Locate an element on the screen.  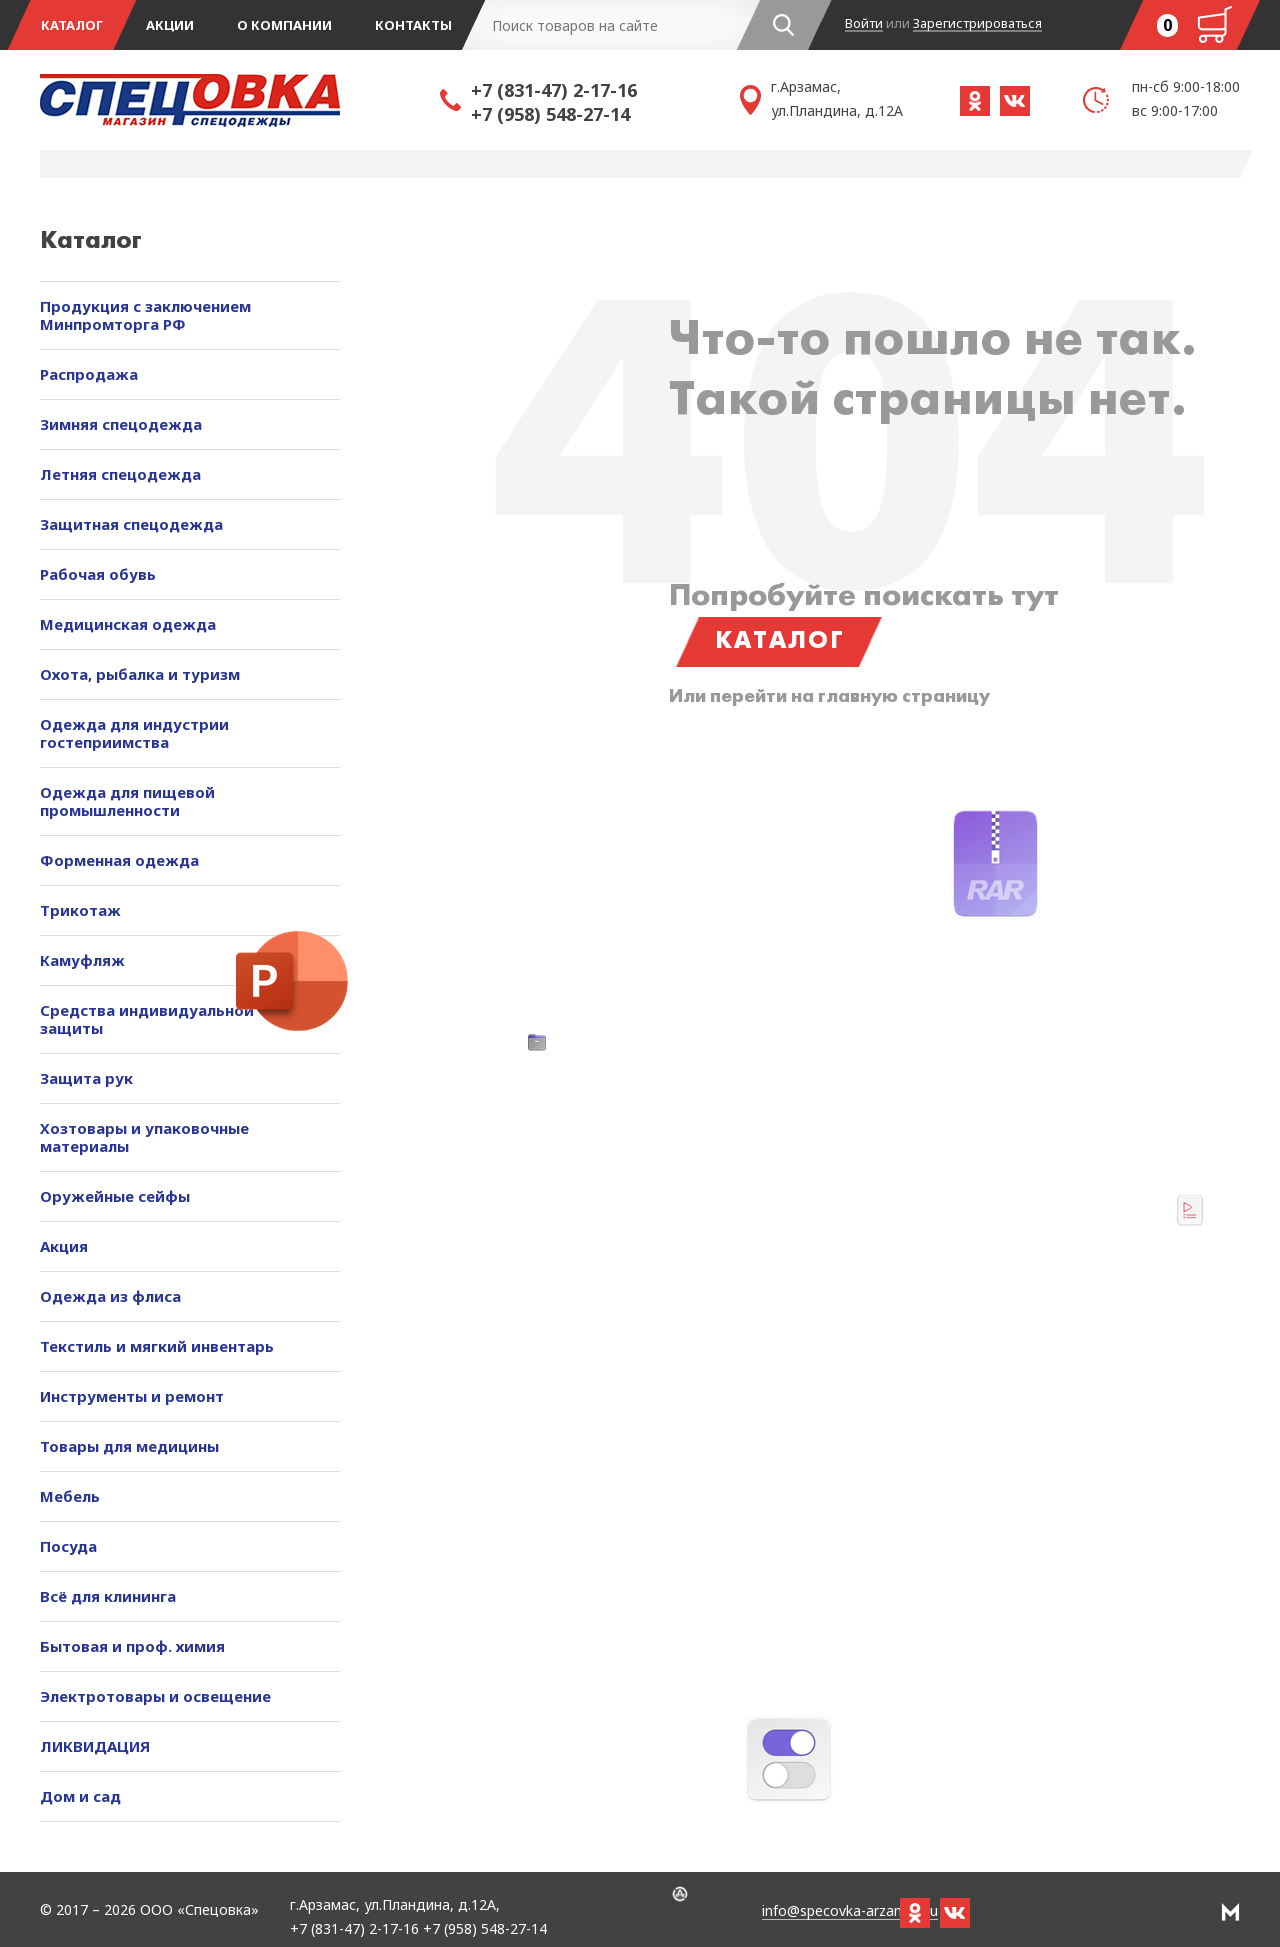
open Microsoft PowerPoint is located at coordinates (293, 981).